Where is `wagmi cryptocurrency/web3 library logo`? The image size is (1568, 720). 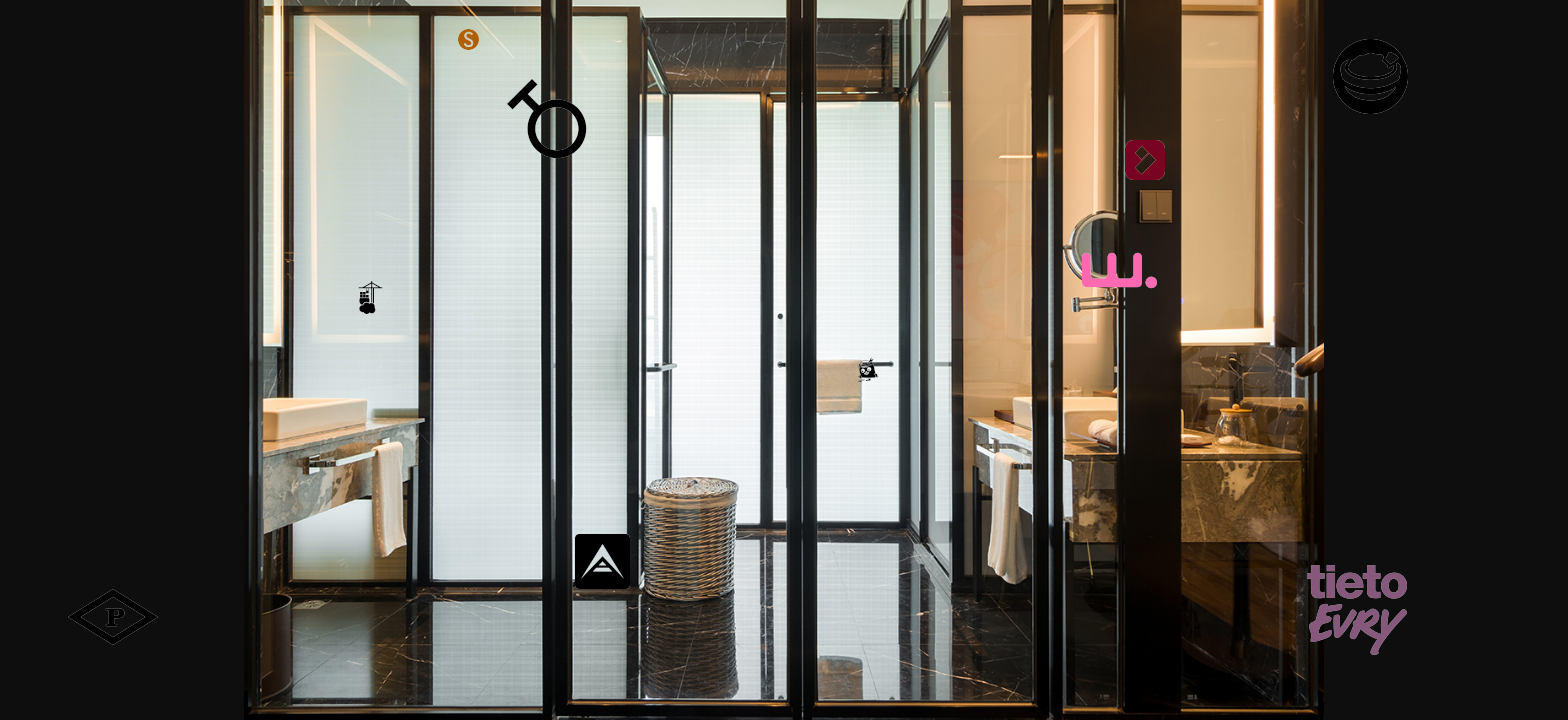
wagmi cryptocurrency/web3 library logo is located at coordinates (1119, 270).